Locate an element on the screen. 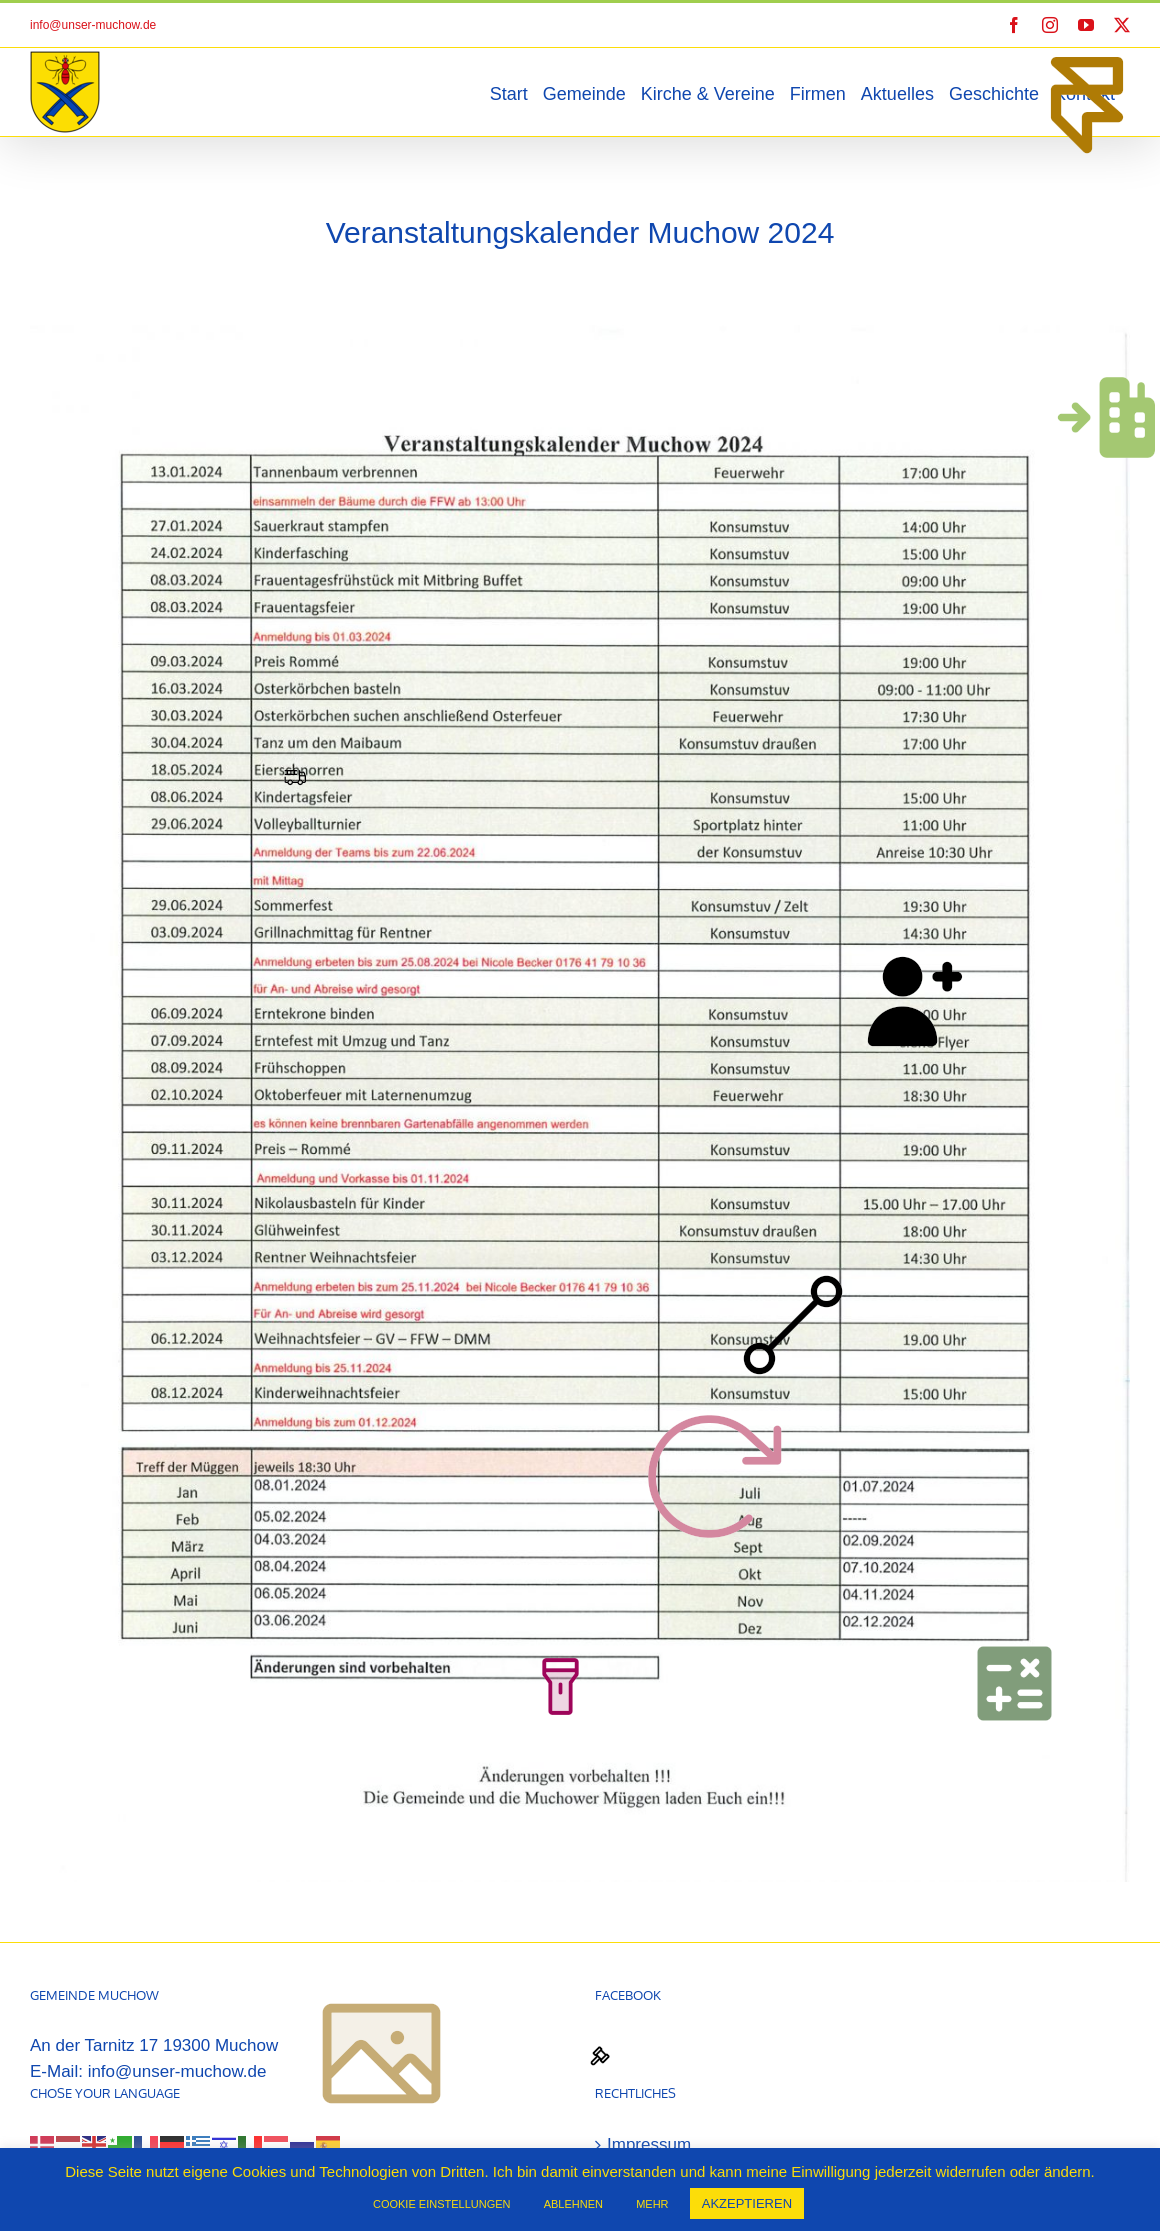 This screenshot has height=2231, width=1160. draw a line between two points is located at coordinates (793, 1325).